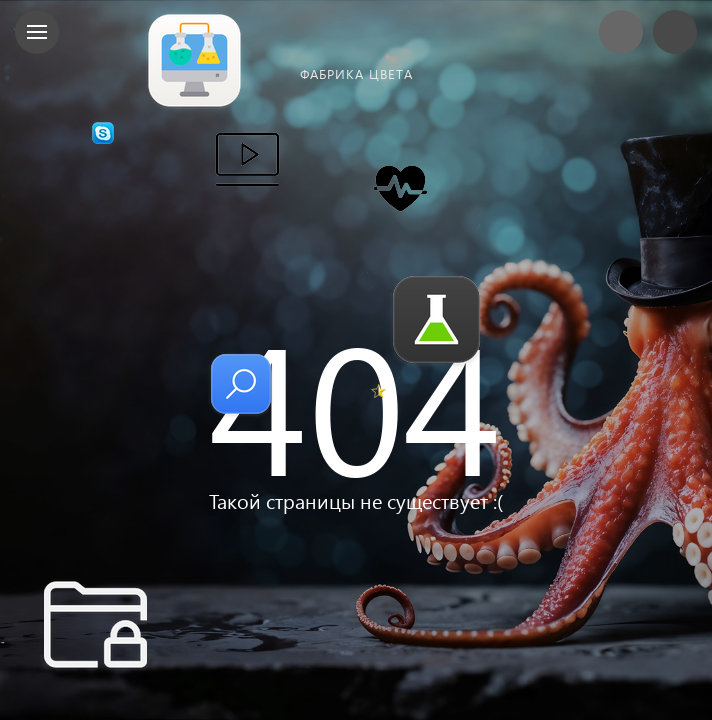 The image size is (712, 720). What do you see at coordinates (103, 133) in the screenshot?
I see `open Skype app` at bounding box center [103, 133].